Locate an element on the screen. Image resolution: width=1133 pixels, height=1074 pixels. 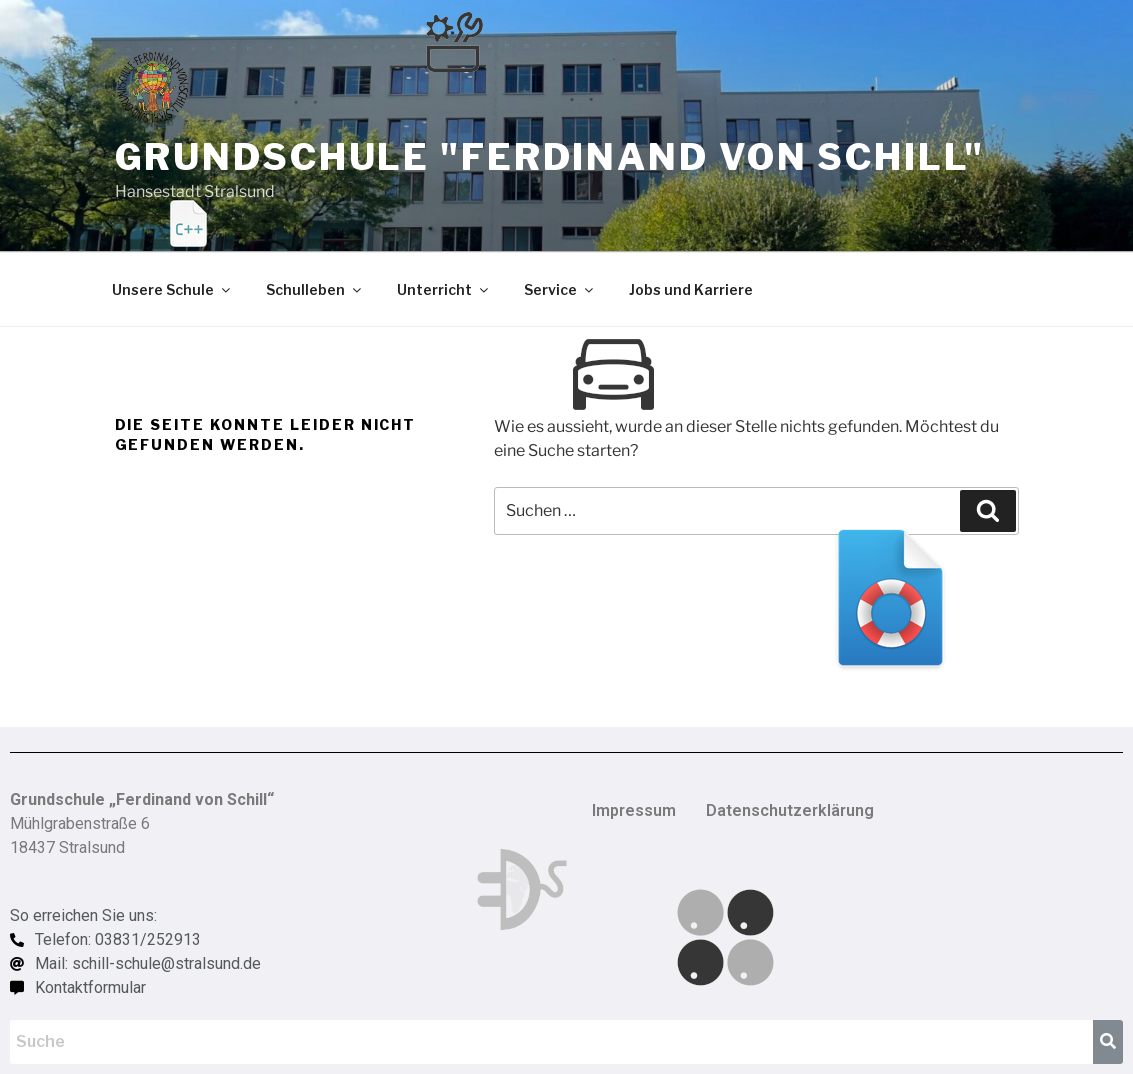
access online accounts settings is located at coordinates (523, 889).